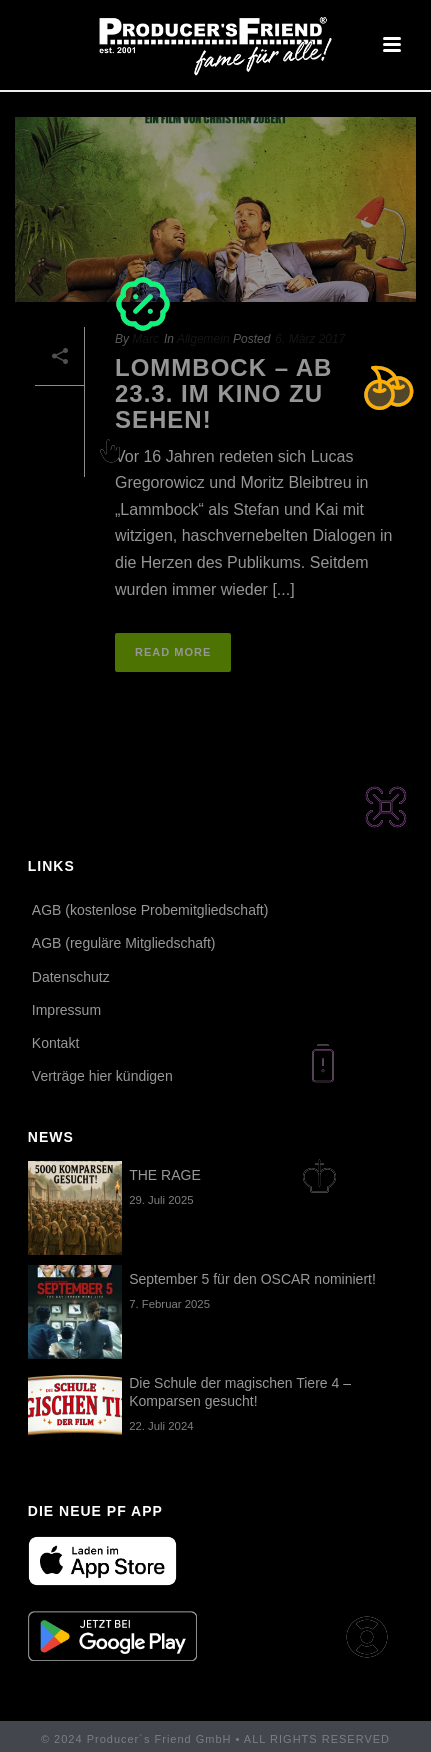 The image size is (431, 1752). Describe the element at coordinates (386, 807) in the screenshot. I see `access drone controls` at that location.